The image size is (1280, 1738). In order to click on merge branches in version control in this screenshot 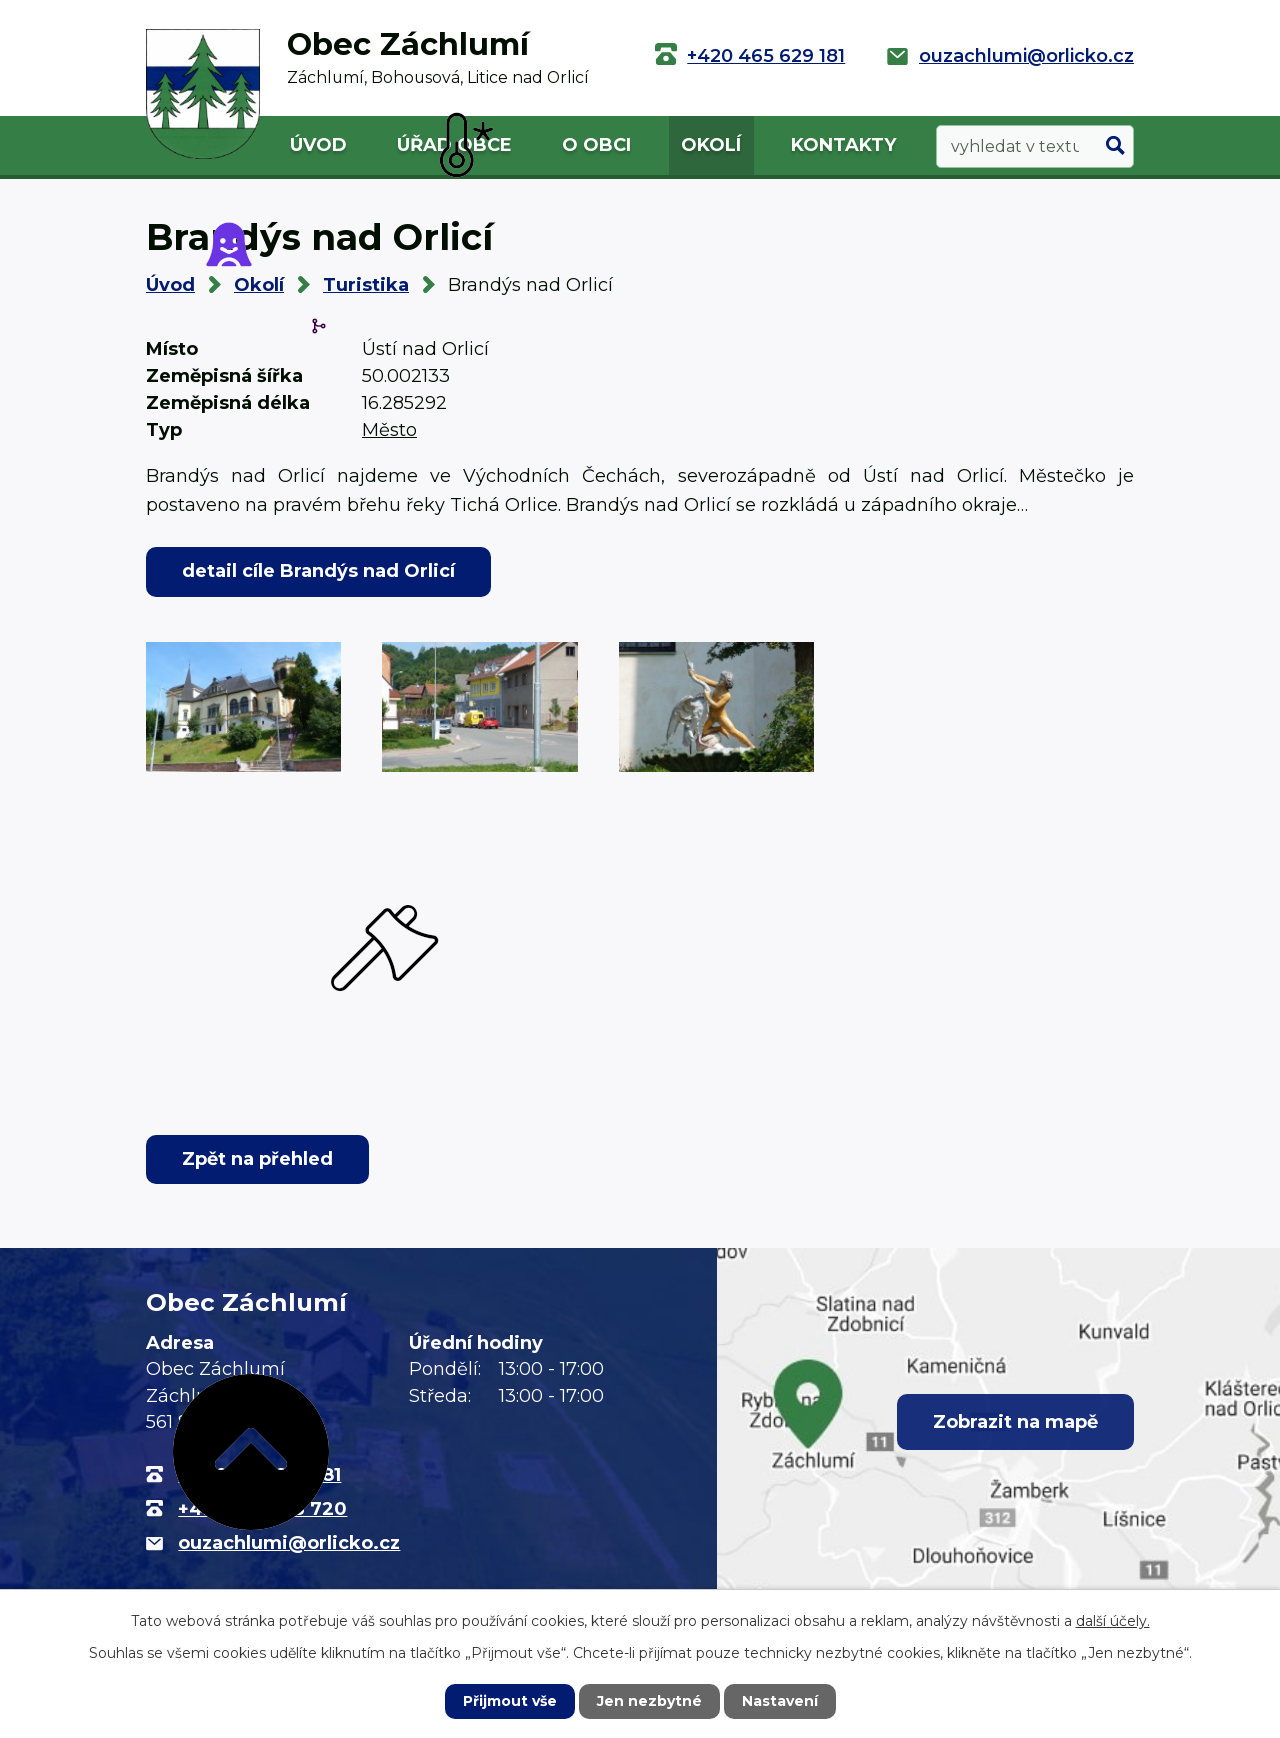, I will do `click(319, 326)`.